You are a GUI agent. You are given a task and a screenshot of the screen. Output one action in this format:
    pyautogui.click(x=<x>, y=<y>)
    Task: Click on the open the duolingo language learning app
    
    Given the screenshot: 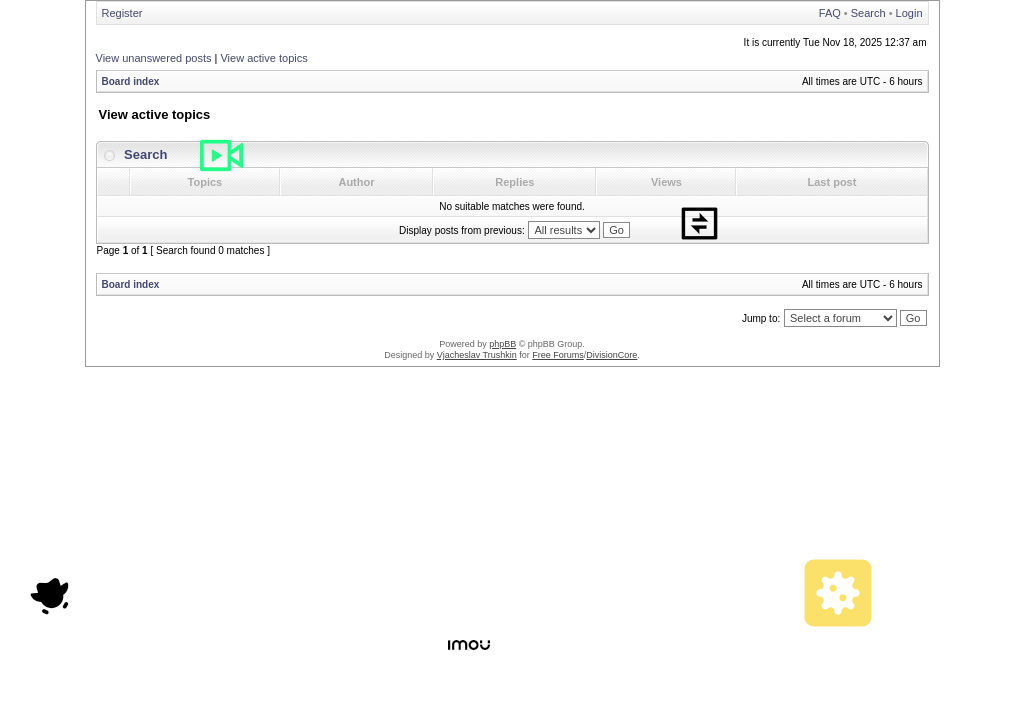 What is the action you would take?
    pyautogui.click(x=49, y=596)
    